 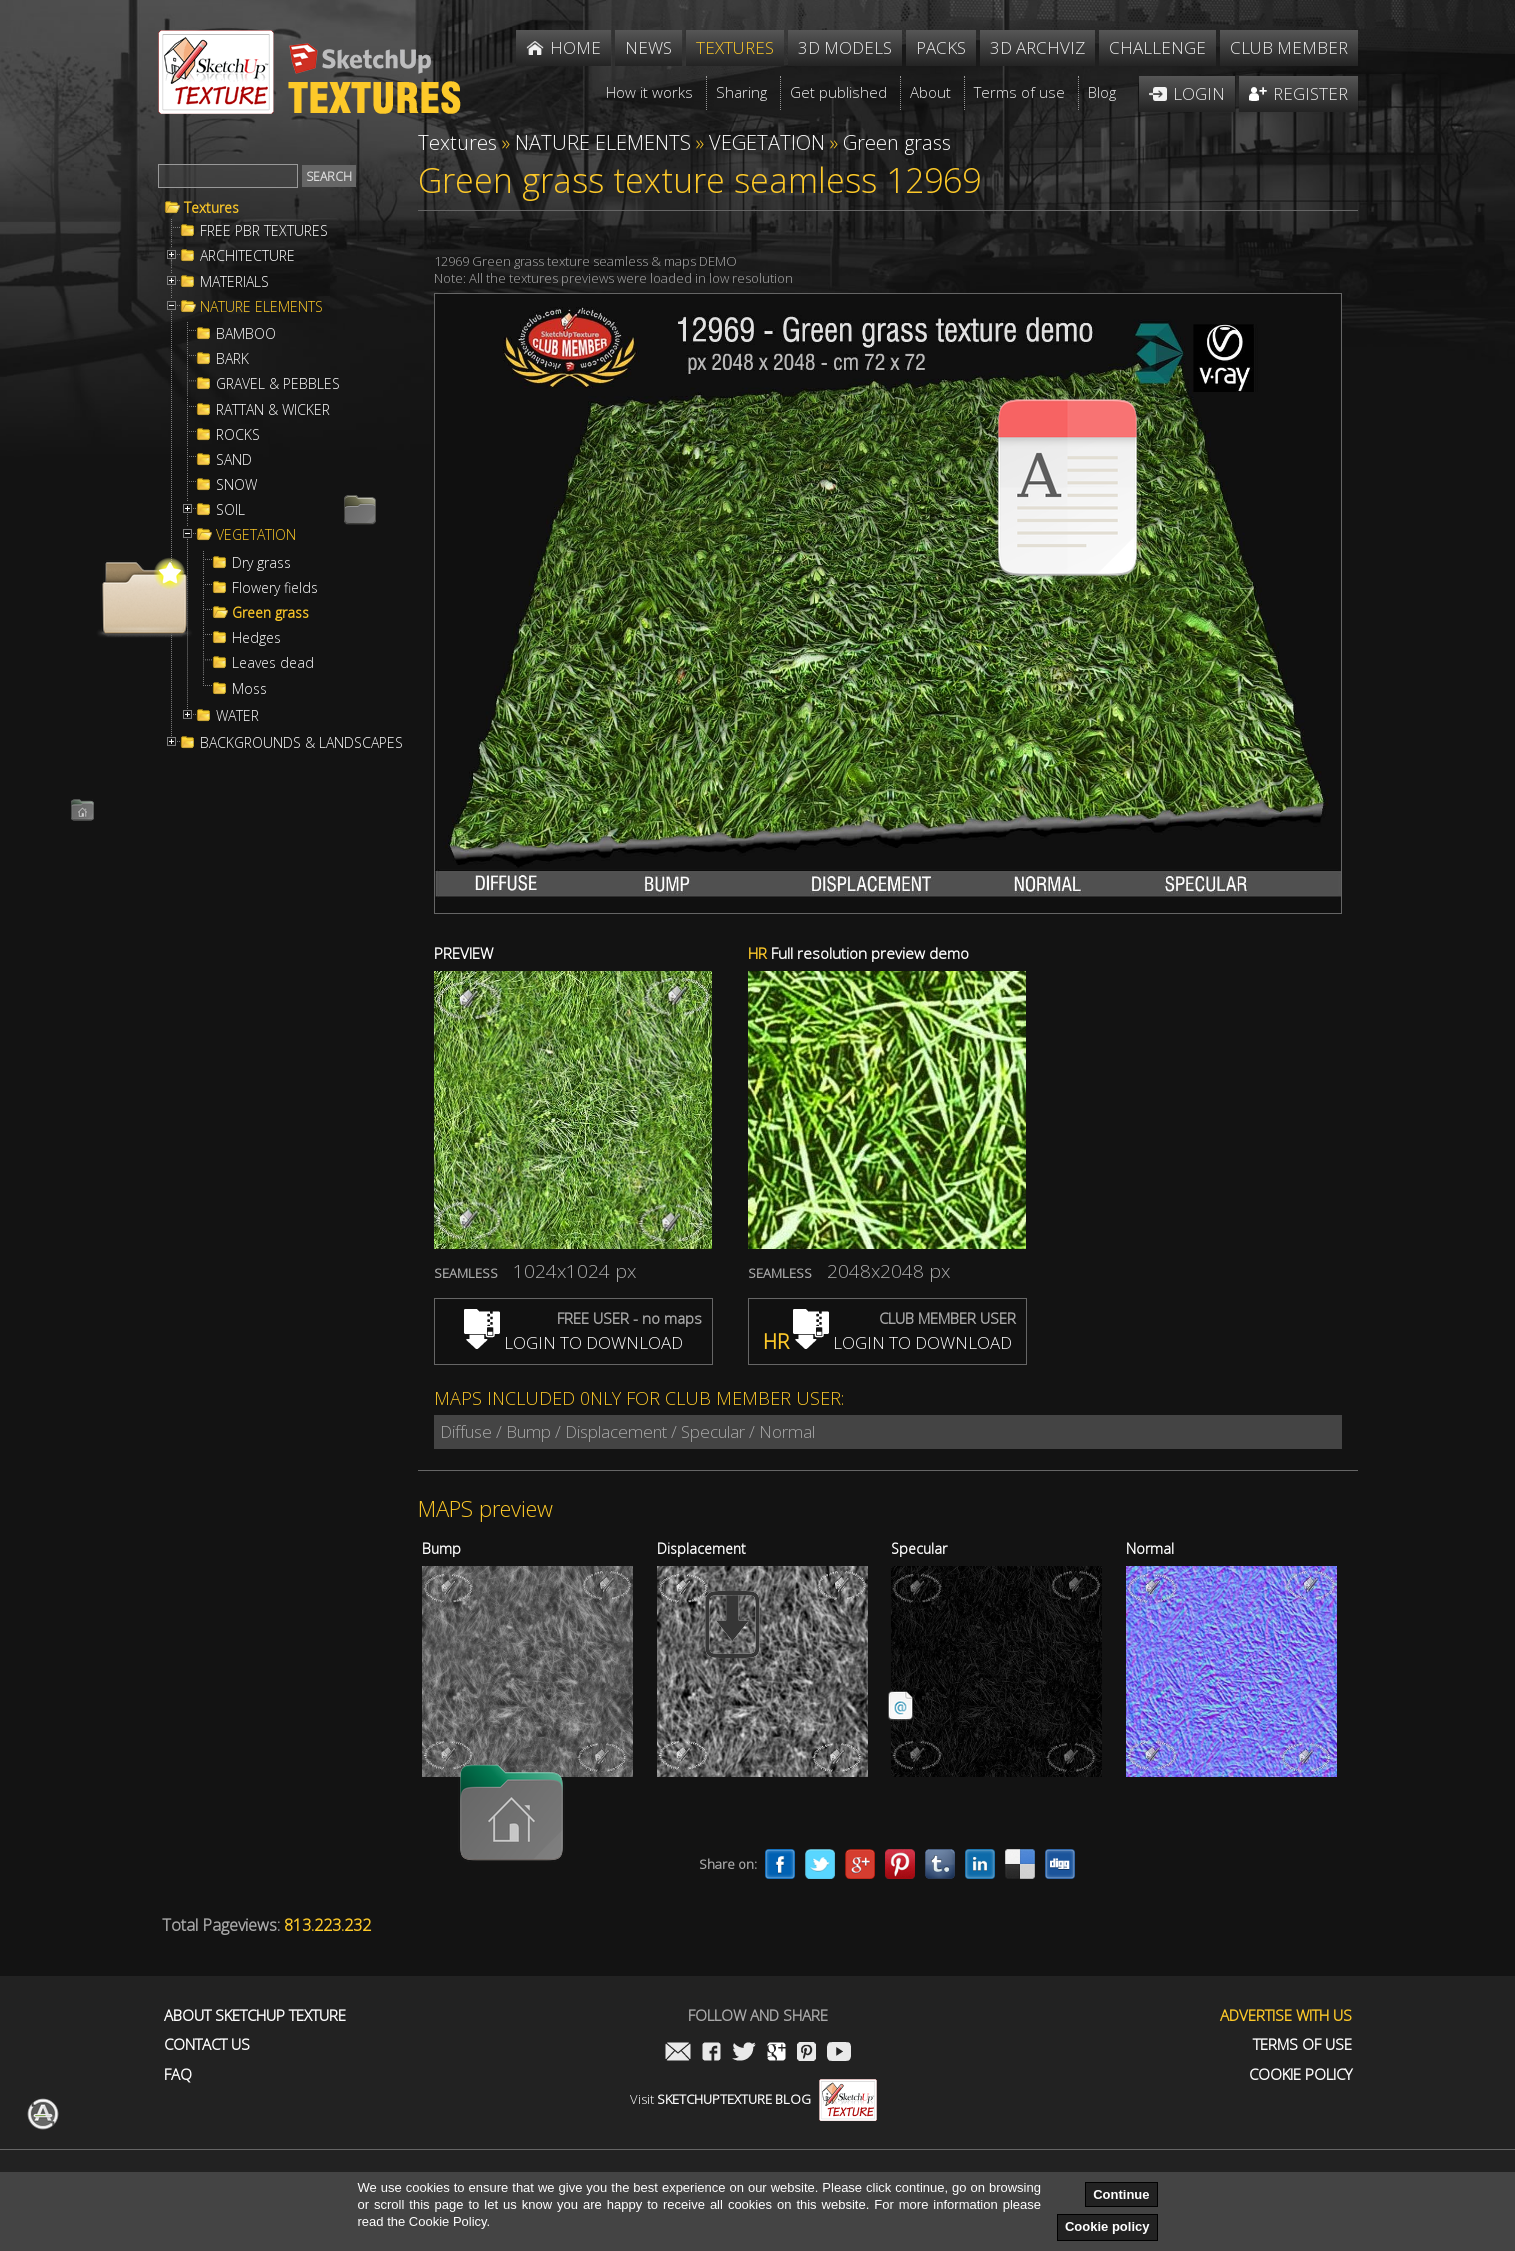 I want to click on create a new folder, so click(x=144, y=602).